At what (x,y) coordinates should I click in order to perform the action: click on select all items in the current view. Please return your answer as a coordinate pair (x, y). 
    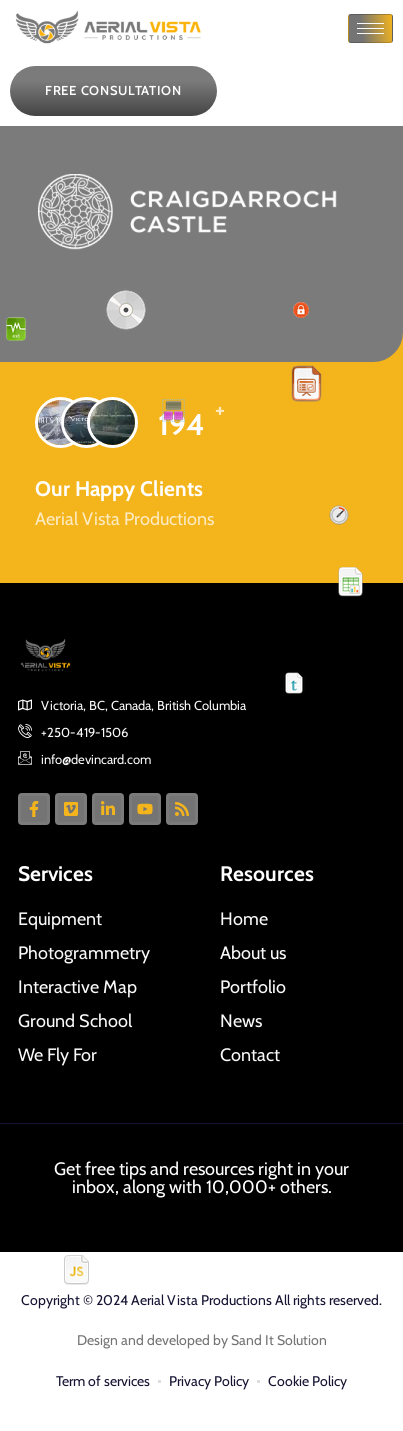
    Looking at the image, I should click on (173, 410).